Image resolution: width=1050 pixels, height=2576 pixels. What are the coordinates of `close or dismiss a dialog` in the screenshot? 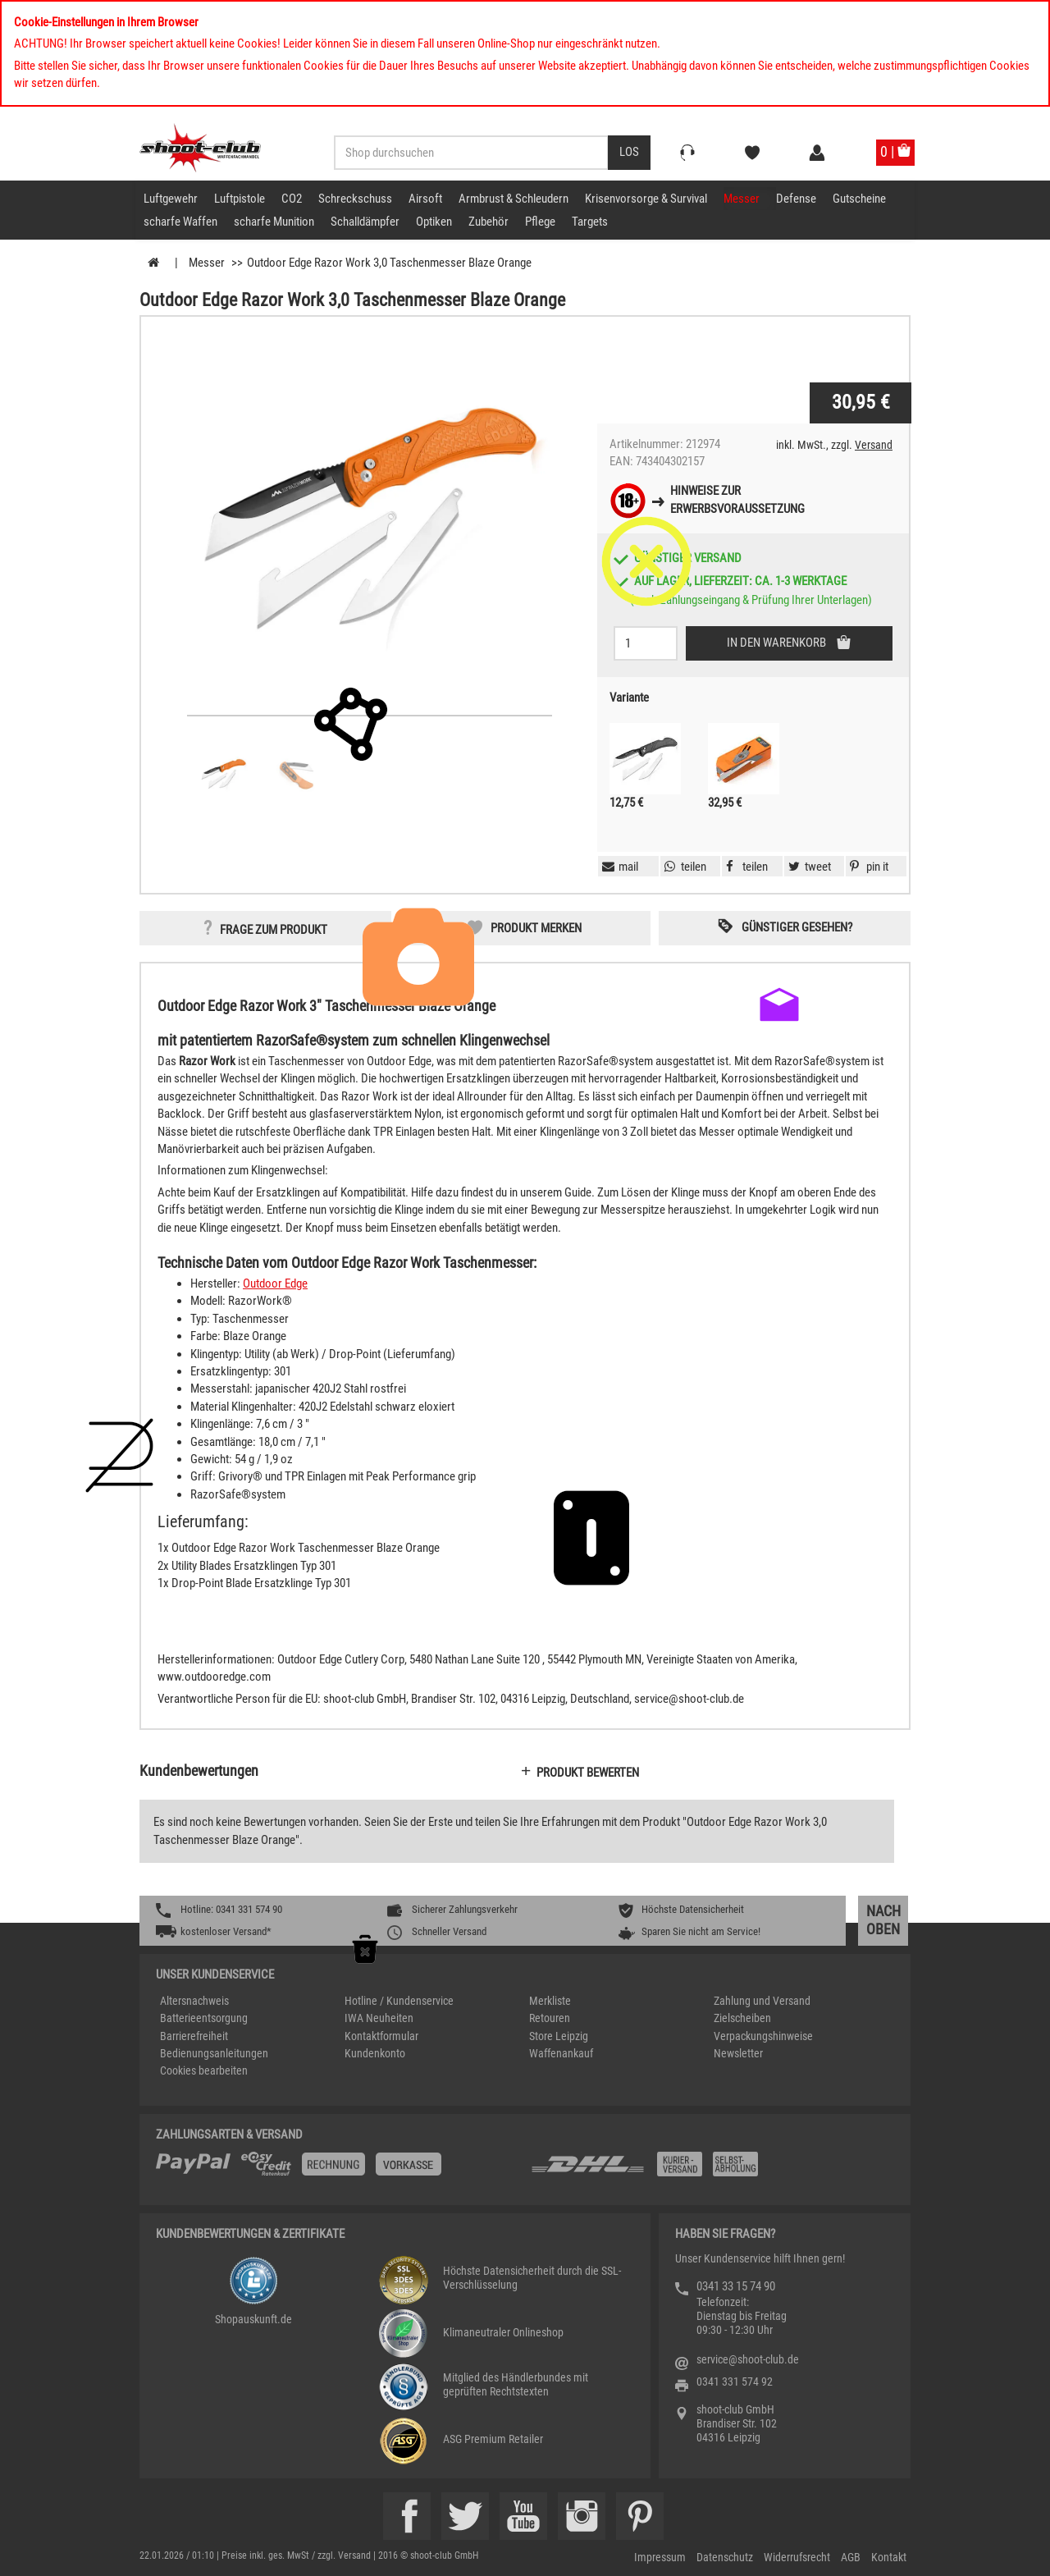 It's located at (646, 561).